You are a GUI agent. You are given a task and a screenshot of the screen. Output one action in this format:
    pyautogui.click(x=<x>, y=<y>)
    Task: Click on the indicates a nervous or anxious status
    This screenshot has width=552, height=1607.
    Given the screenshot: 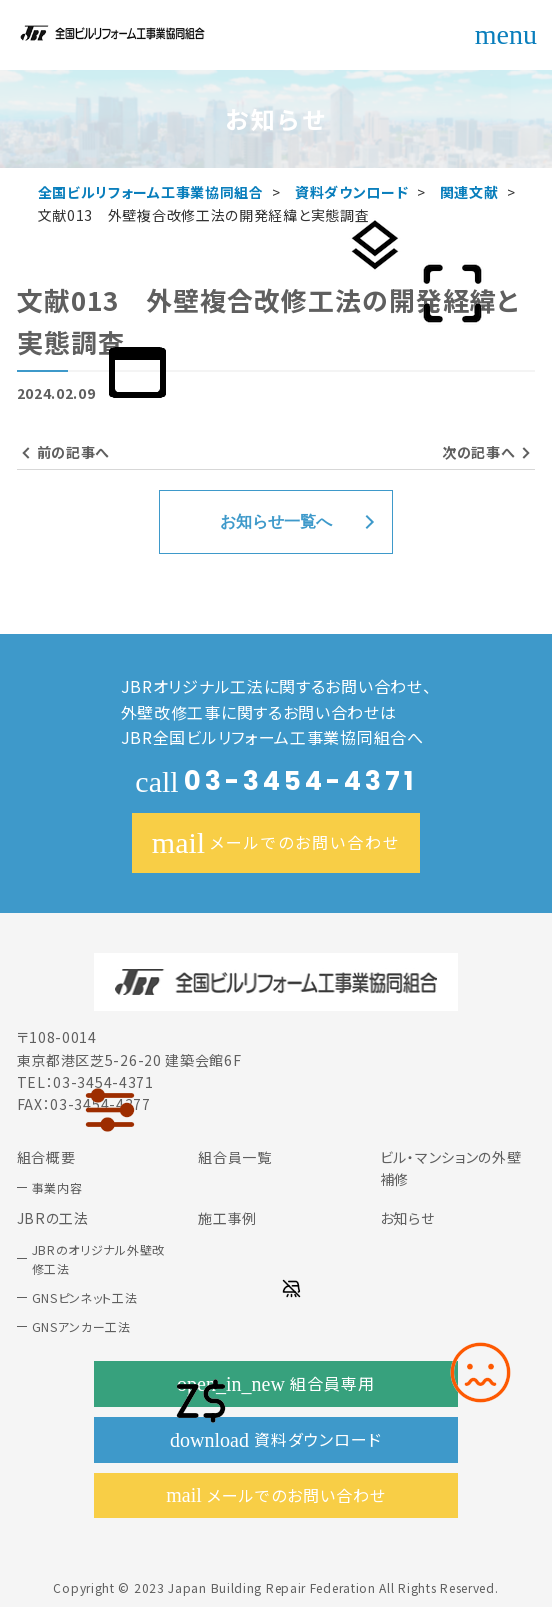 What is the action you would take?
    pyautogui.click(x=480, y=1372)
    